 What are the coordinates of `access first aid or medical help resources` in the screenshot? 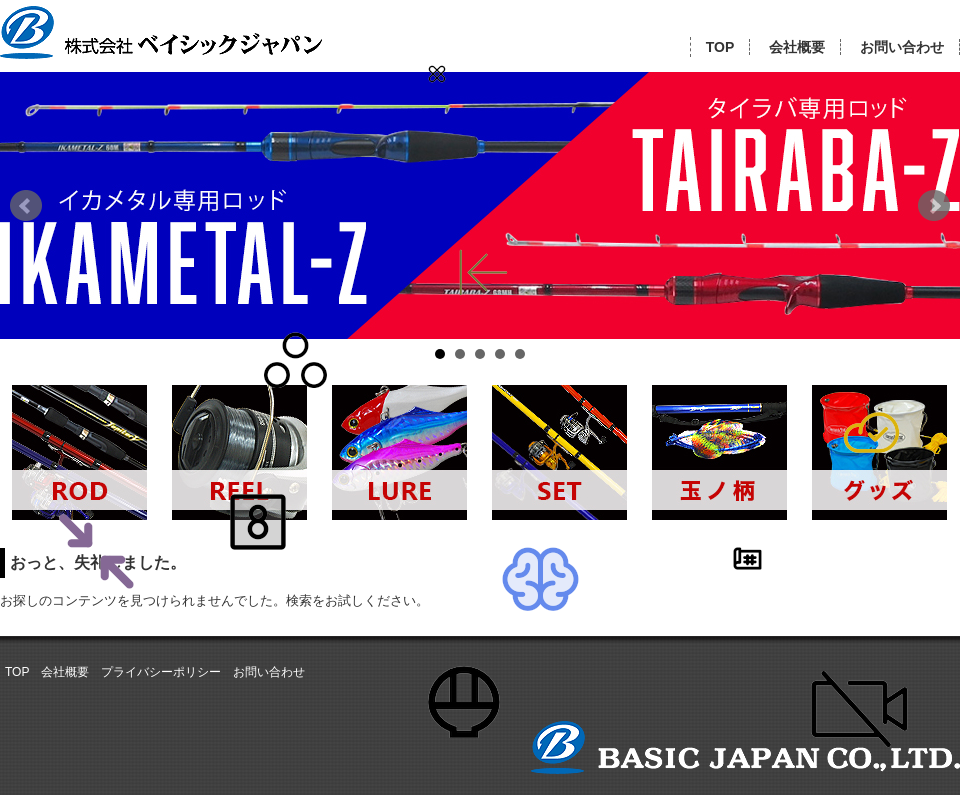 It's located at (437, 74).